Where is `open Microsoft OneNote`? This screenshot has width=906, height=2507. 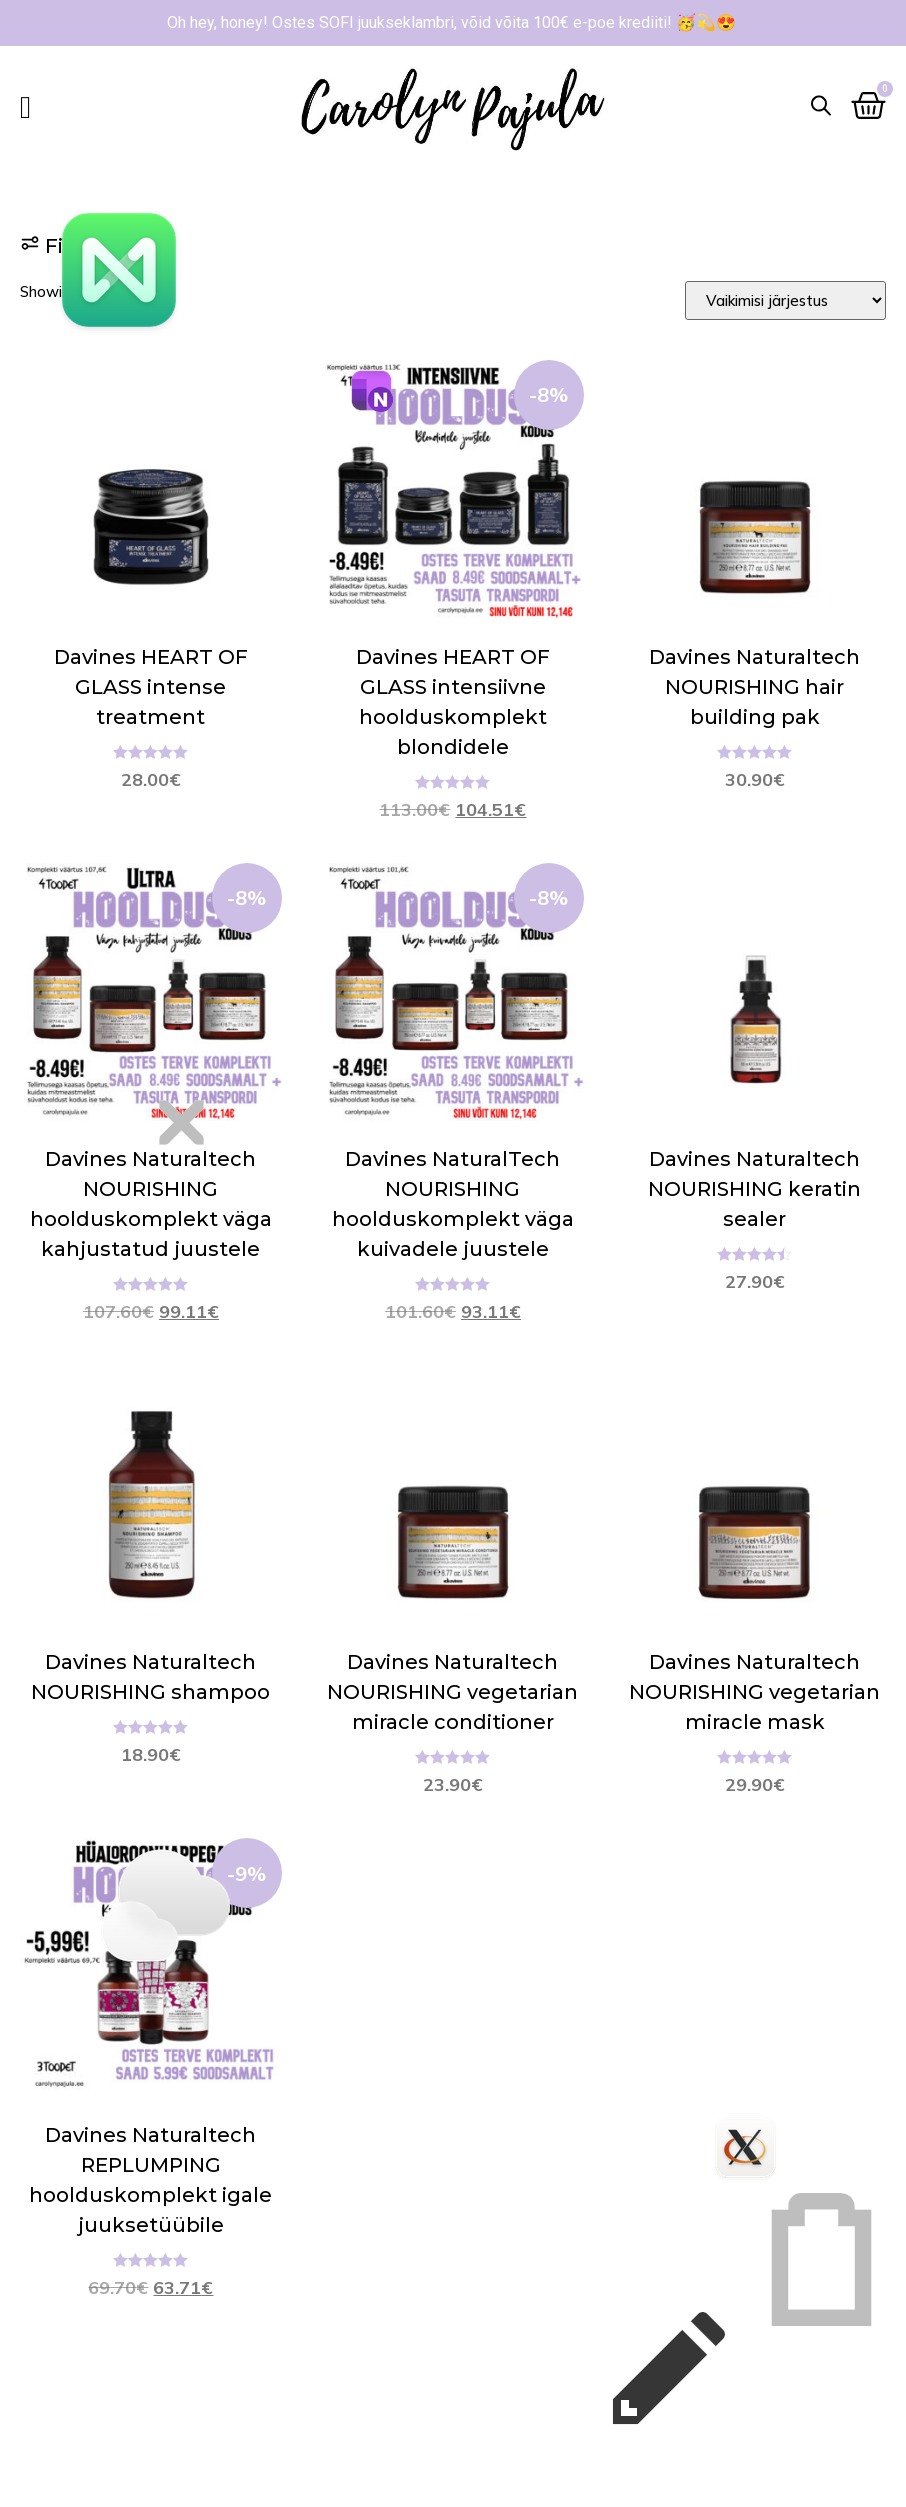 open Microsoft OneNote is located at coordinates (371, 390).